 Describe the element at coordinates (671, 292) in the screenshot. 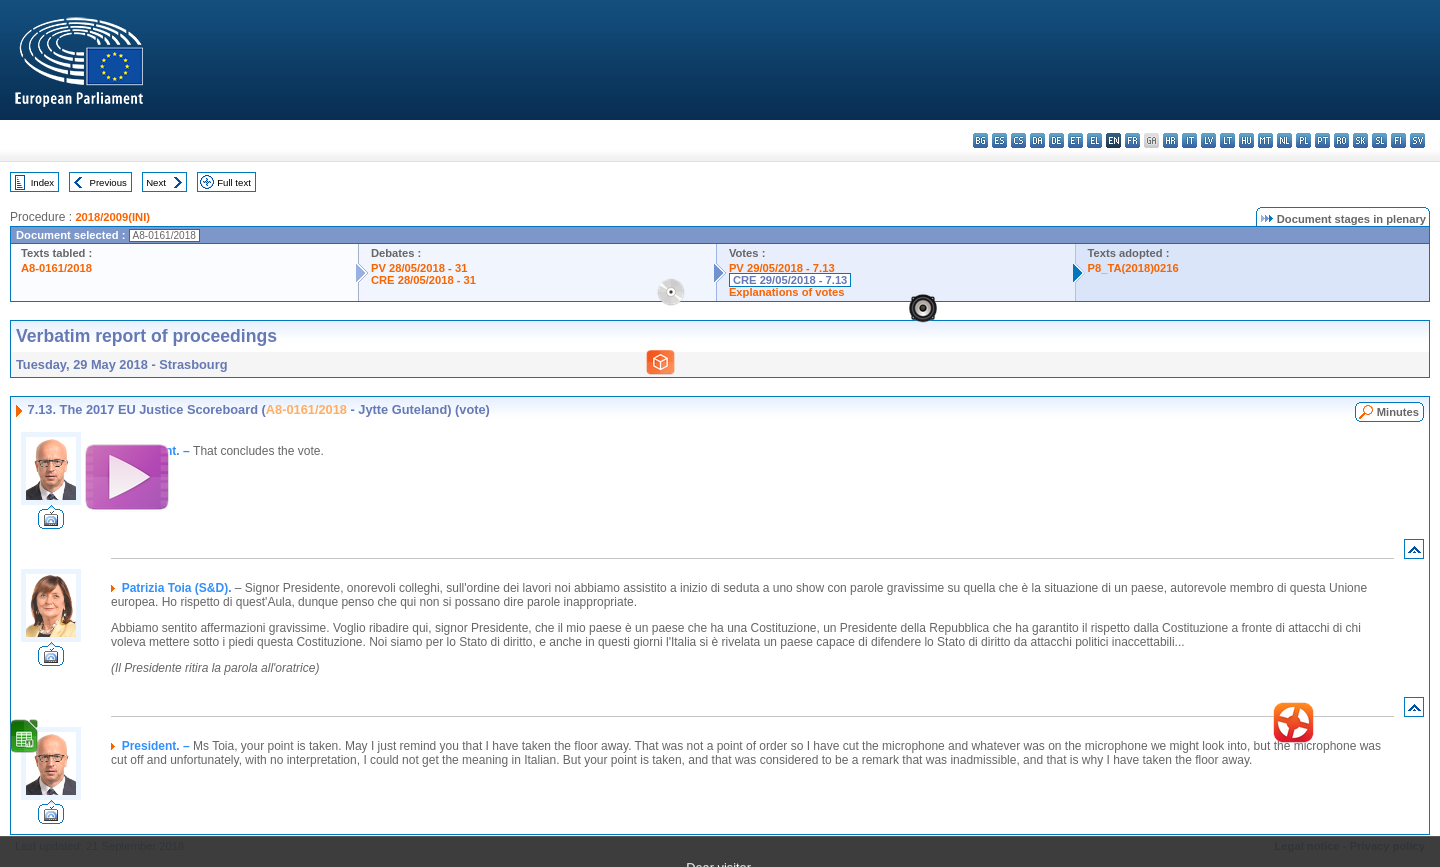

I see `indicates a CD-R or recordable disc media` at that location.